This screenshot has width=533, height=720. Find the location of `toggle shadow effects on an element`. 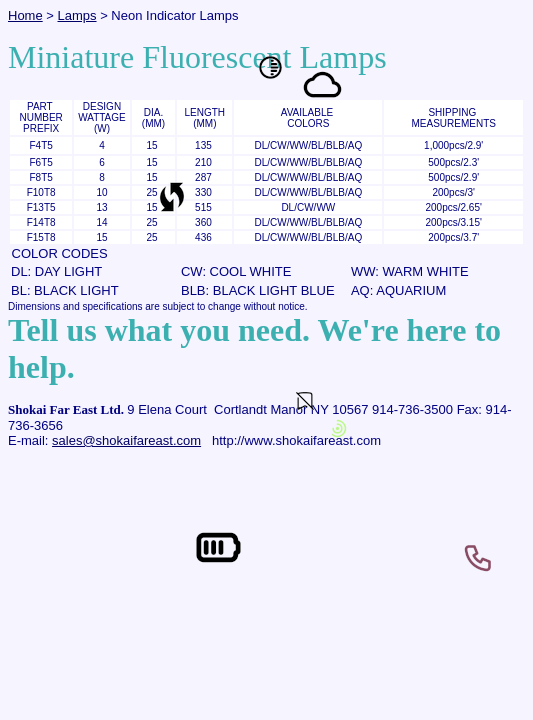

toggle shadow effects on an element is located at coordinates (270, 67).